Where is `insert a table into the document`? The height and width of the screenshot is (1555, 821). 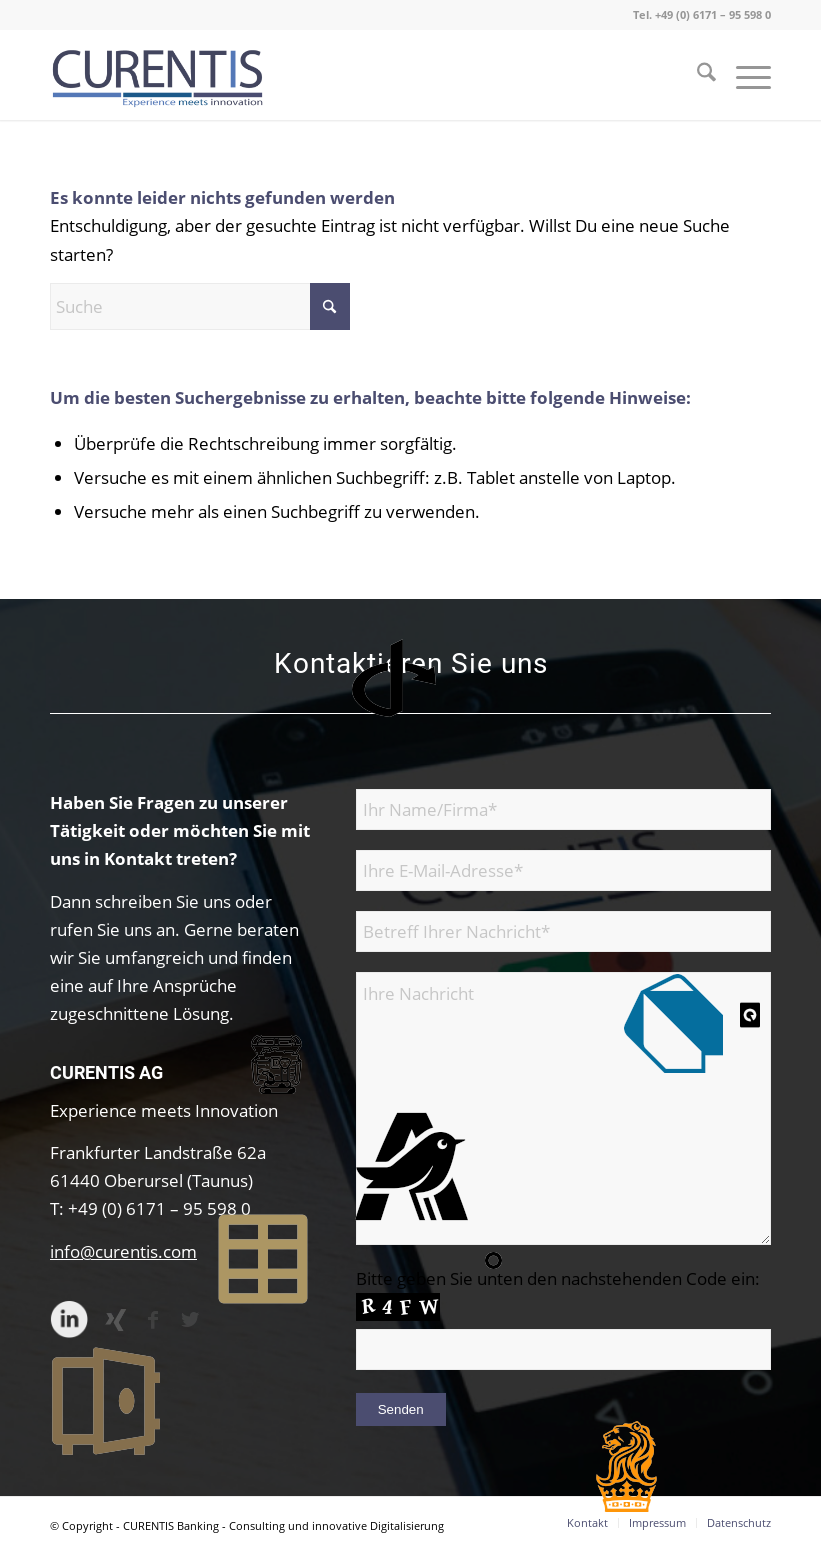
insert a table into the document is located at coordinates (263, 1259).